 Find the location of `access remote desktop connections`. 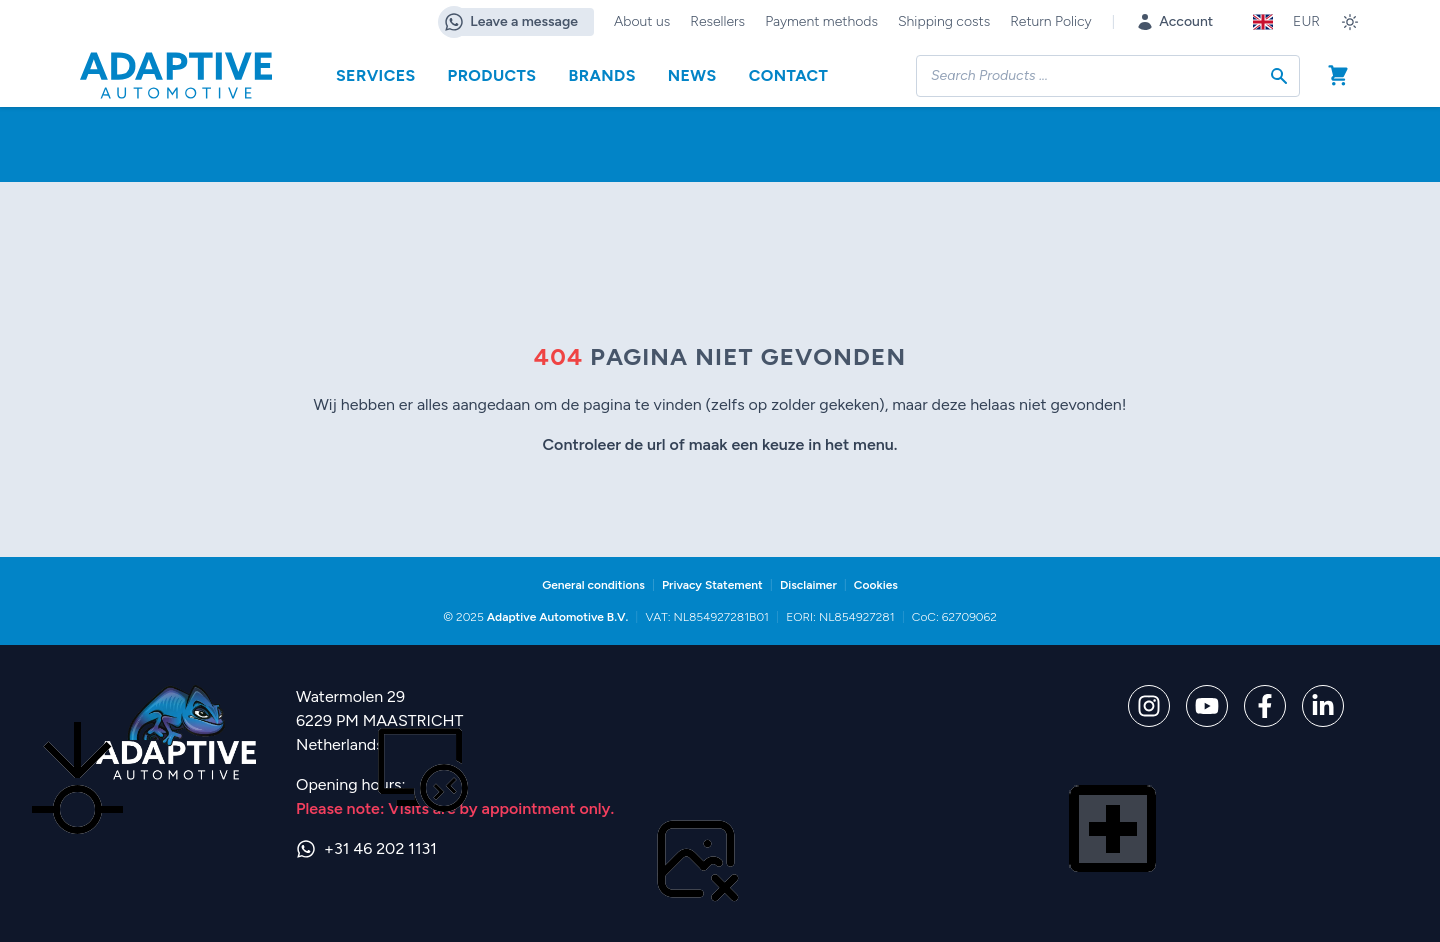

access remote desktop connections is located at coordinates (422, 766).